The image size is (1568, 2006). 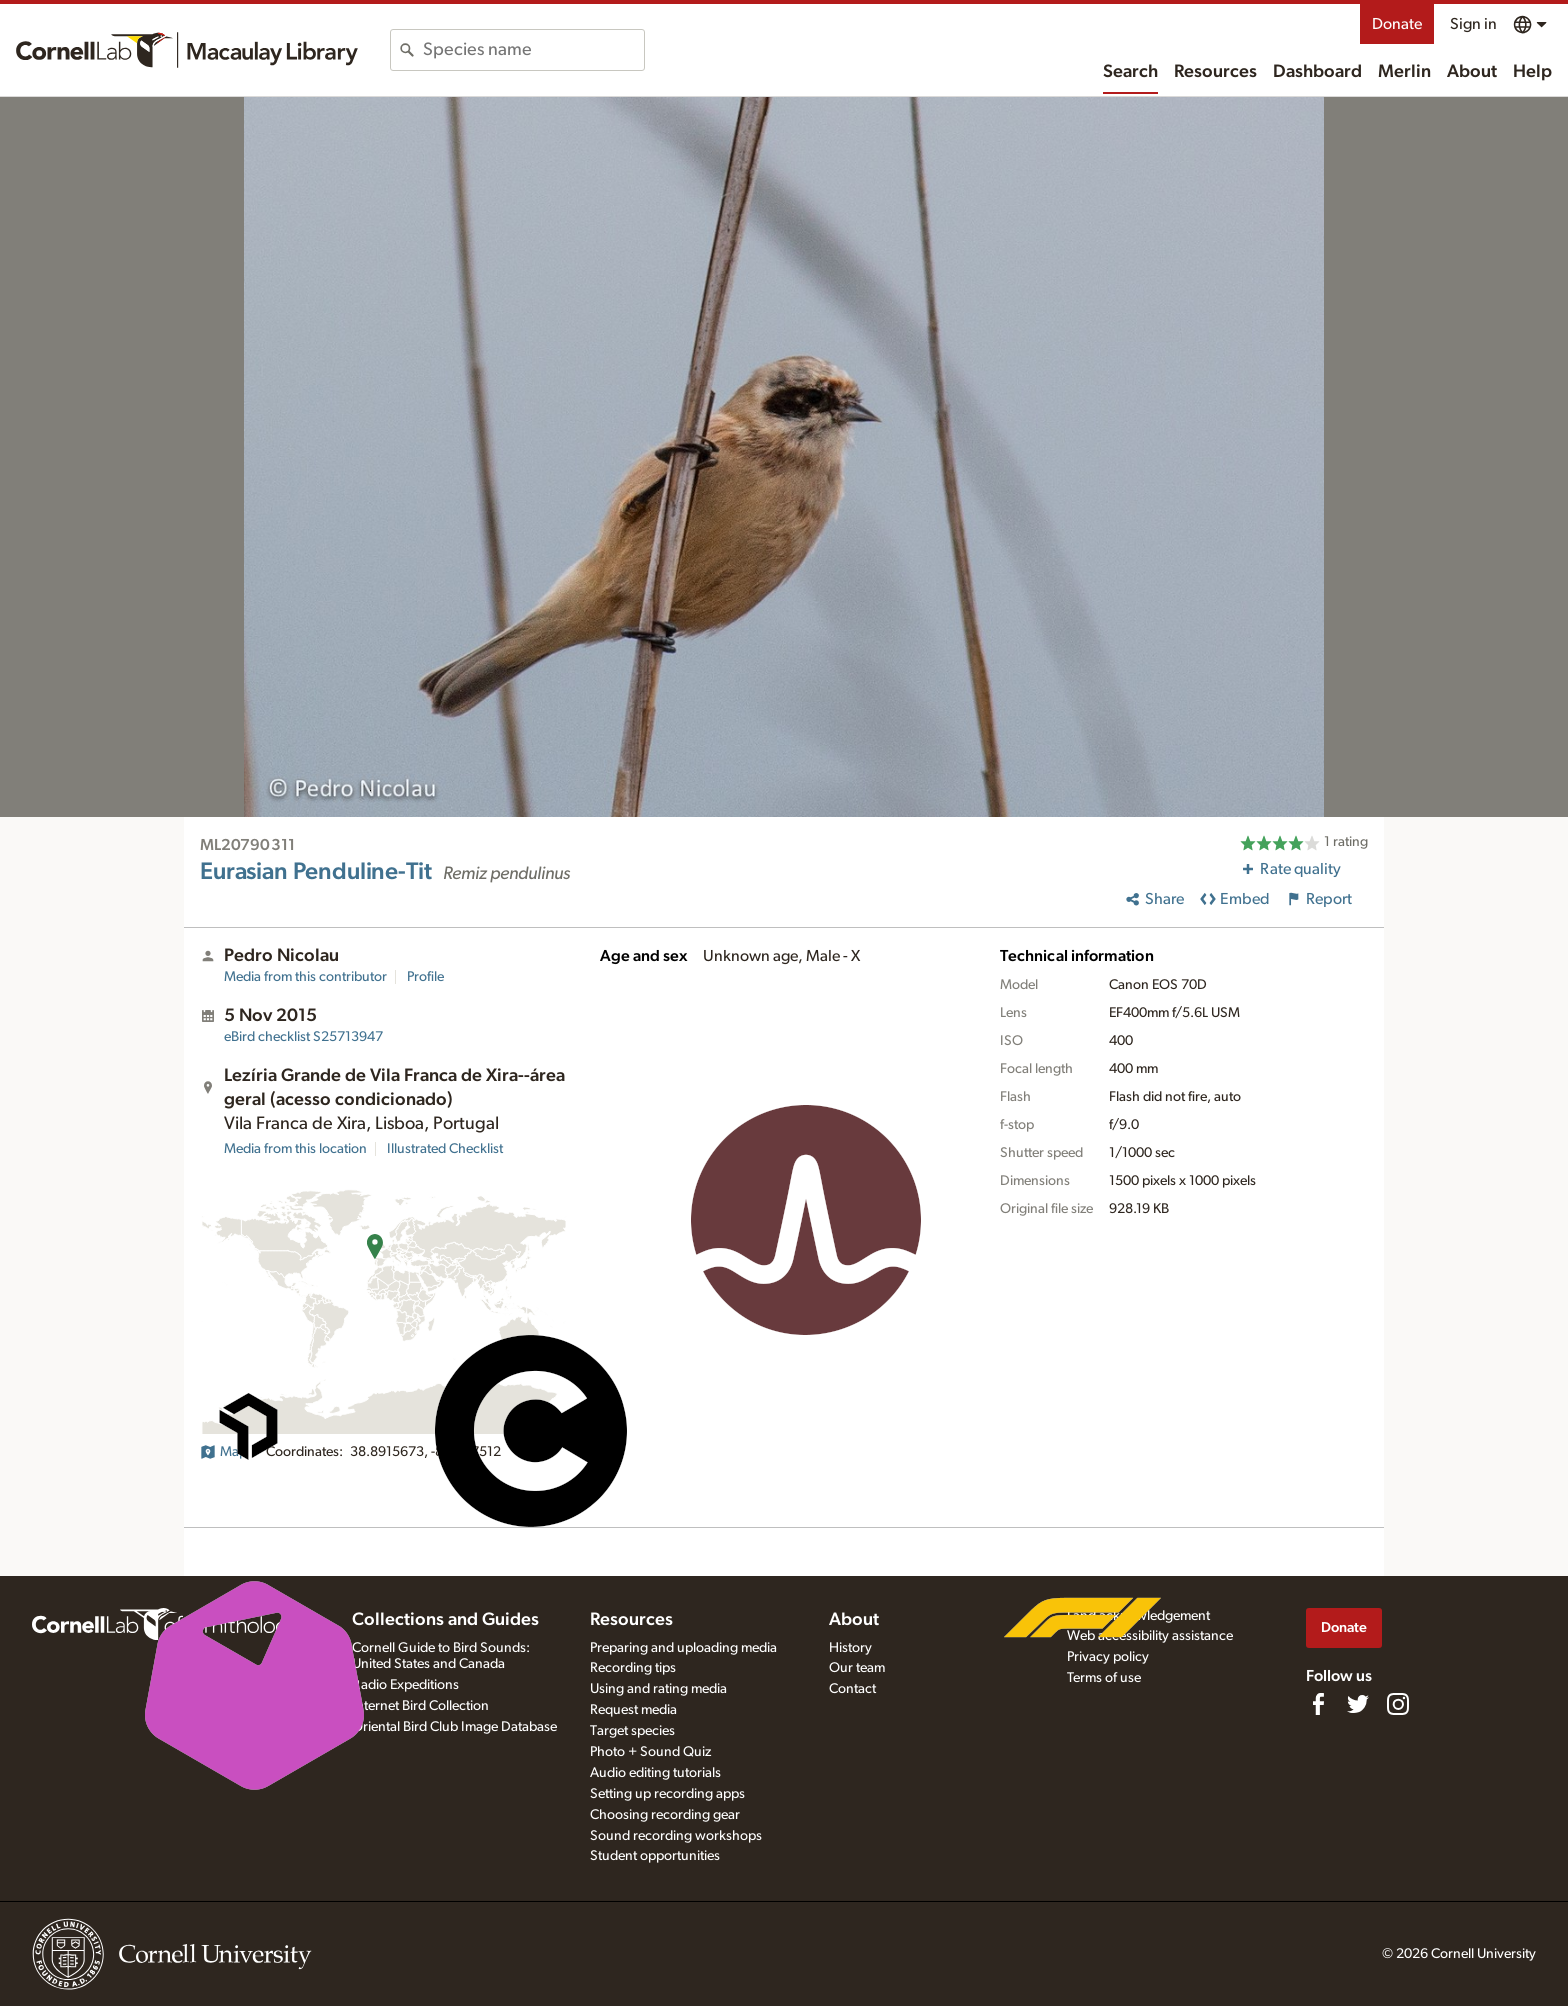 What do you see at coordinates (531, 1431) in the screenshot?
I see `open the Coursera app` at bounding box center [531, 1431].